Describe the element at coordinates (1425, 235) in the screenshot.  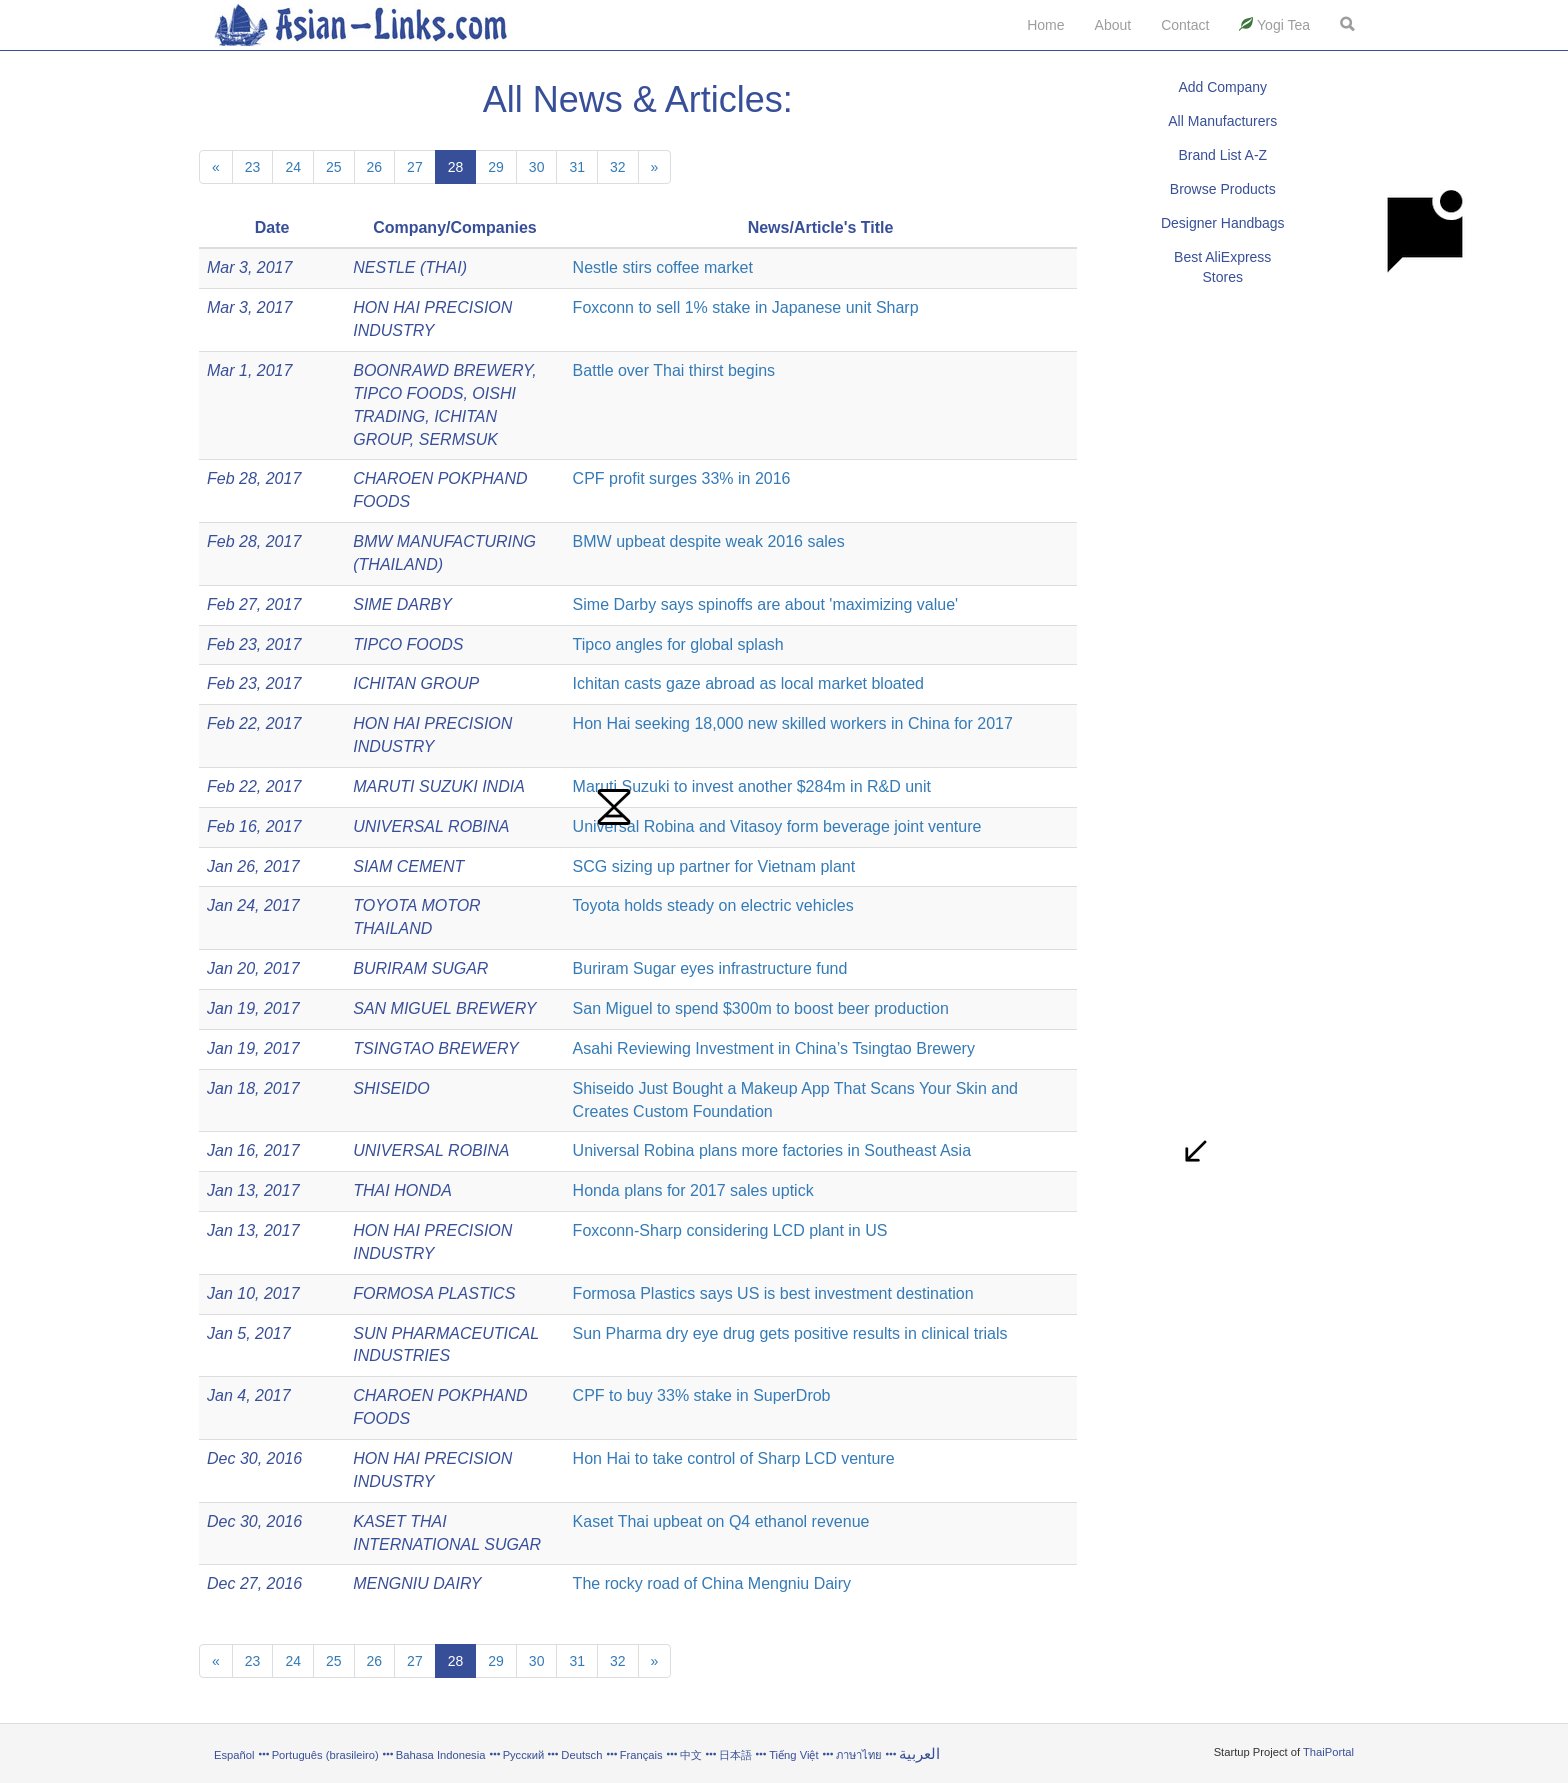
I see `indicates unread messages in chat` at that location.